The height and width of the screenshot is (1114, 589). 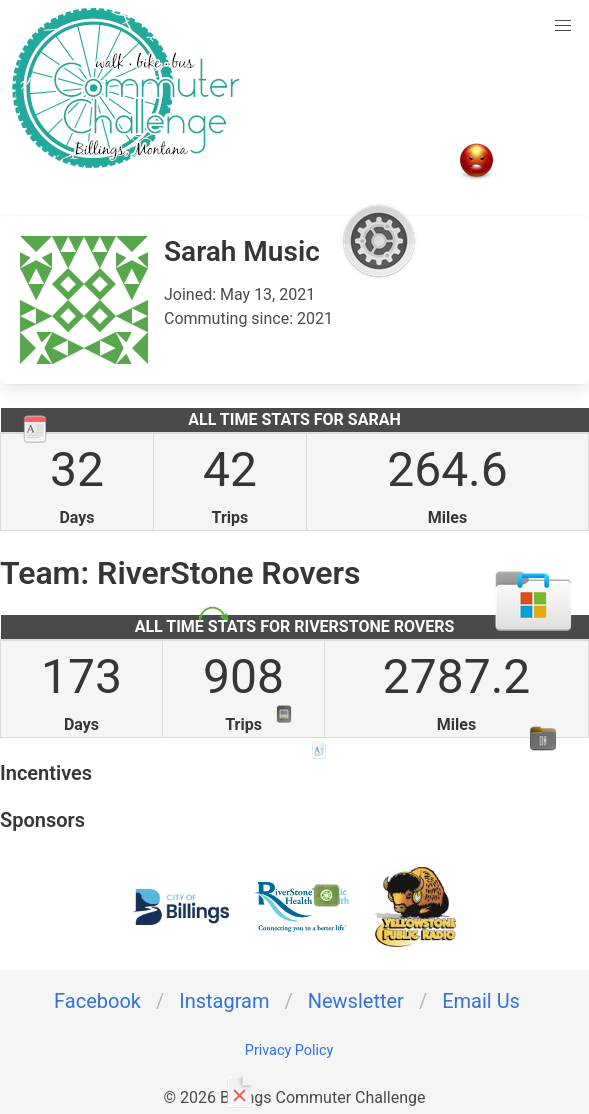 I want to click on open templates folder, so click(x=543, y=738).